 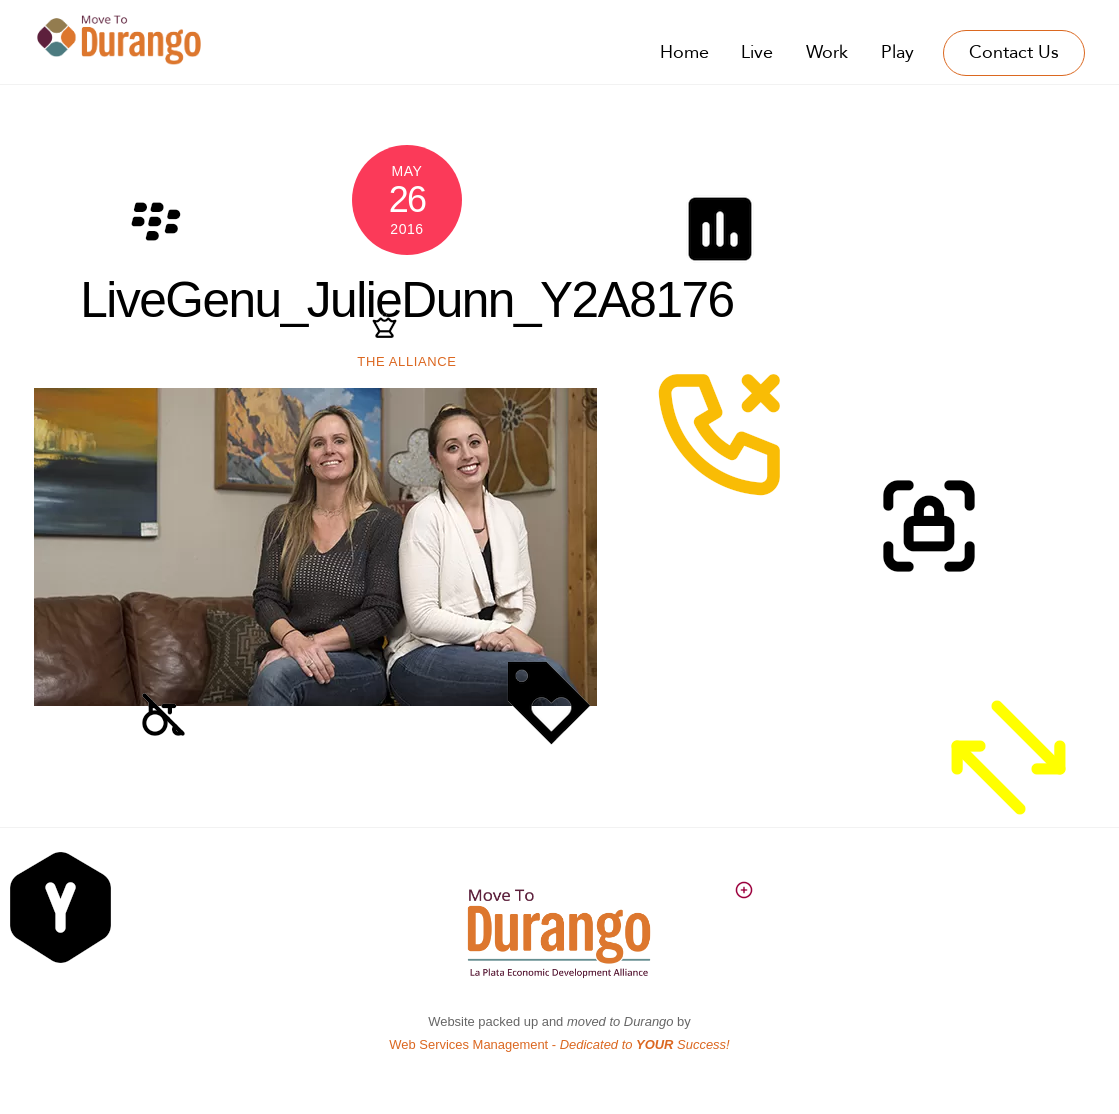 I want to click on end or cancel a phone call, so click(x=722, y=431).